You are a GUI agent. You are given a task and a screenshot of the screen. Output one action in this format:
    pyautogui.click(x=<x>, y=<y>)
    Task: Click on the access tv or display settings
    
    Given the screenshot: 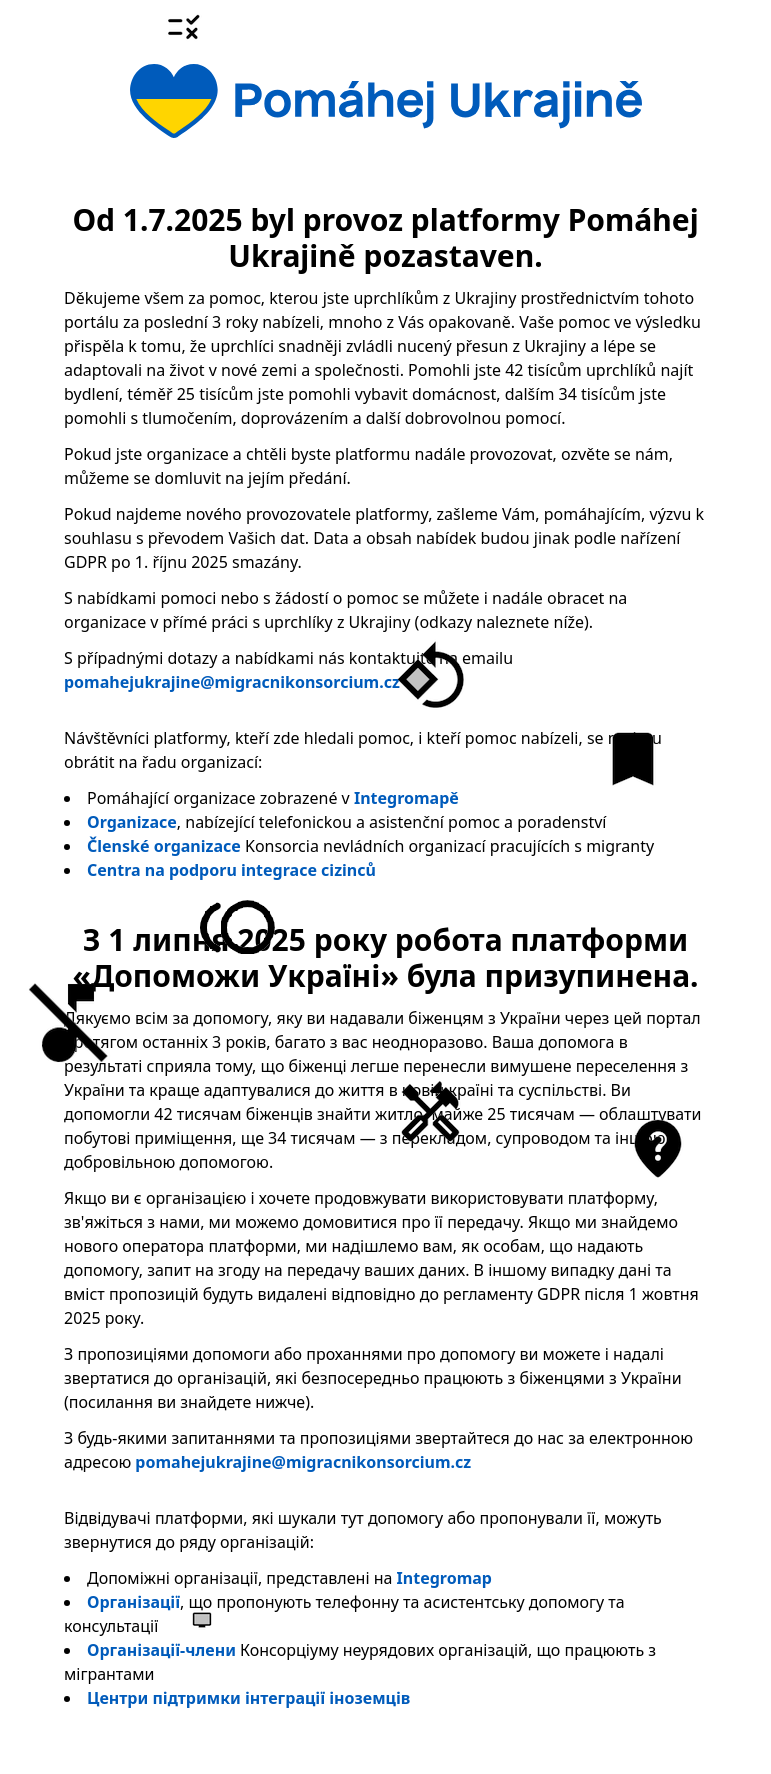 What is the action you would take?
    pyautogui.click(x=202, y=1620)
    